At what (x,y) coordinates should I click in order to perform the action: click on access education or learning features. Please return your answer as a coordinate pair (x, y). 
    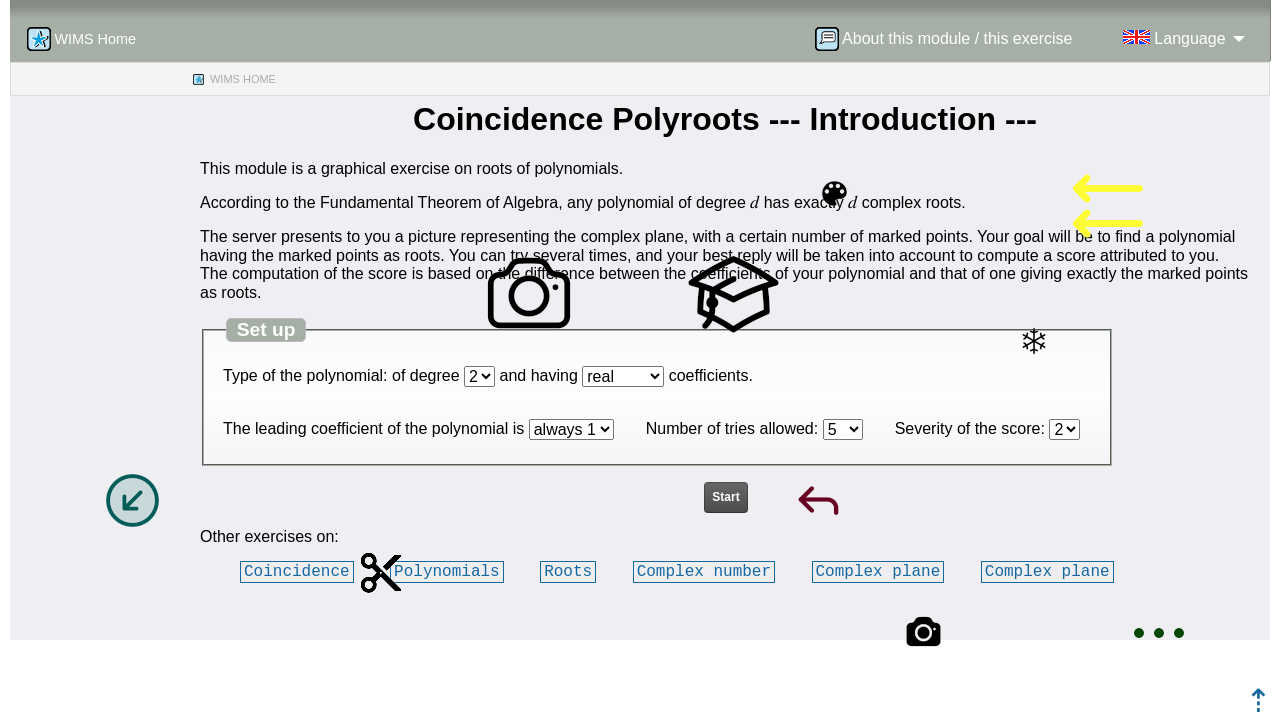
    Looking at the image, I should click on (733, 293).